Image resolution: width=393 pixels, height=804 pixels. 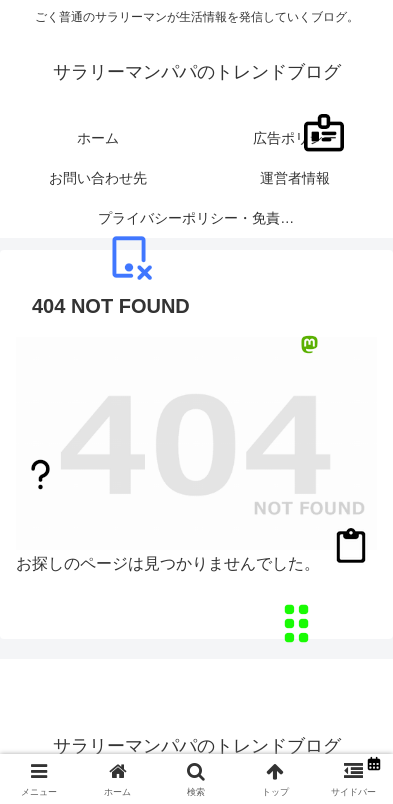 What do you see at coordinates (296, 623) in the screenshot?
I see `drag to reorder items vertically` at bounding box center [296, 623].